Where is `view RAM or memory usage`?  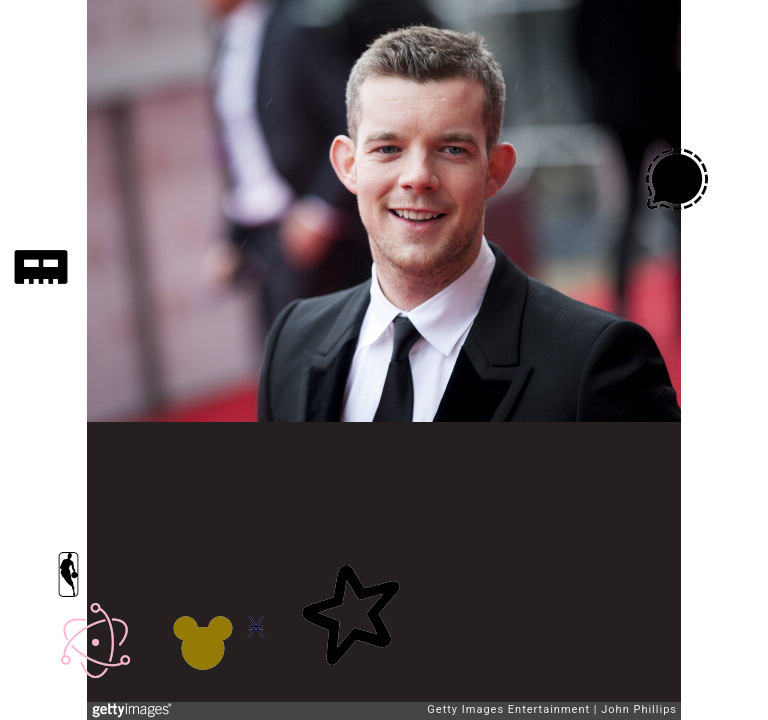
view RAM or memory usage is located at coordinates (41, 267).